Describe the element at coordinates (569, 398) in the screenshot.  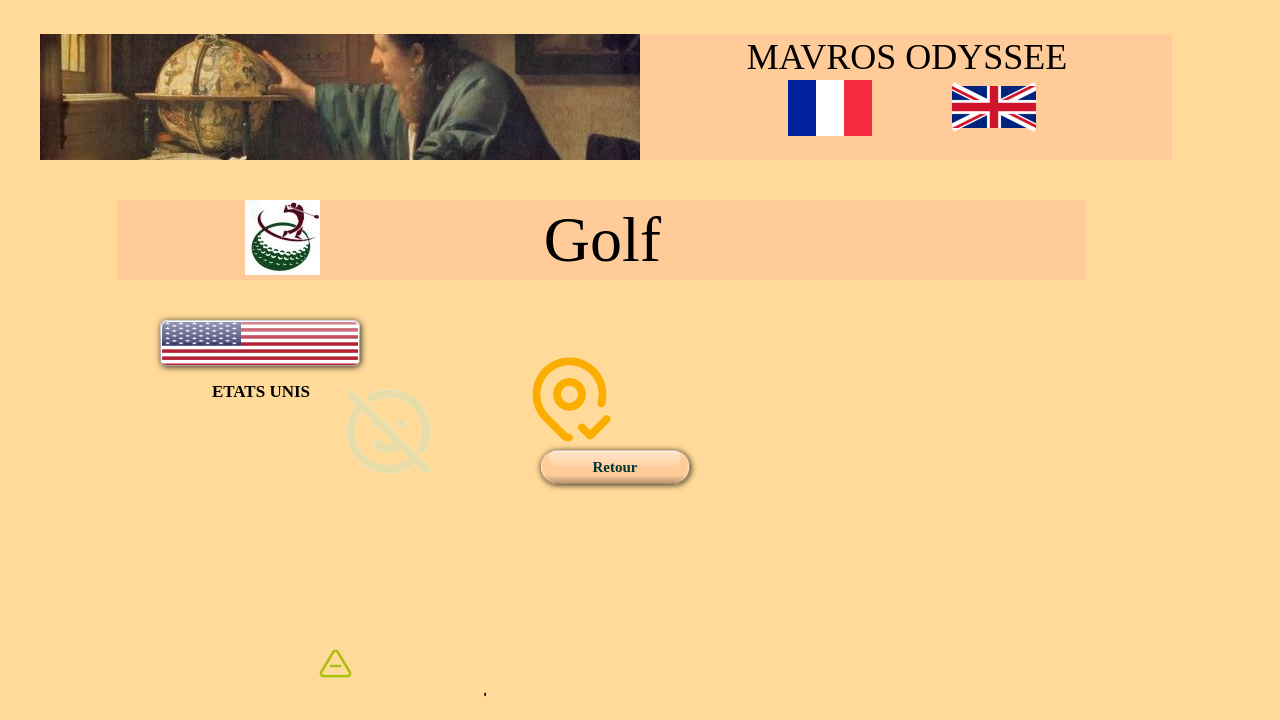
I see `confirm or verify a location` at that location.